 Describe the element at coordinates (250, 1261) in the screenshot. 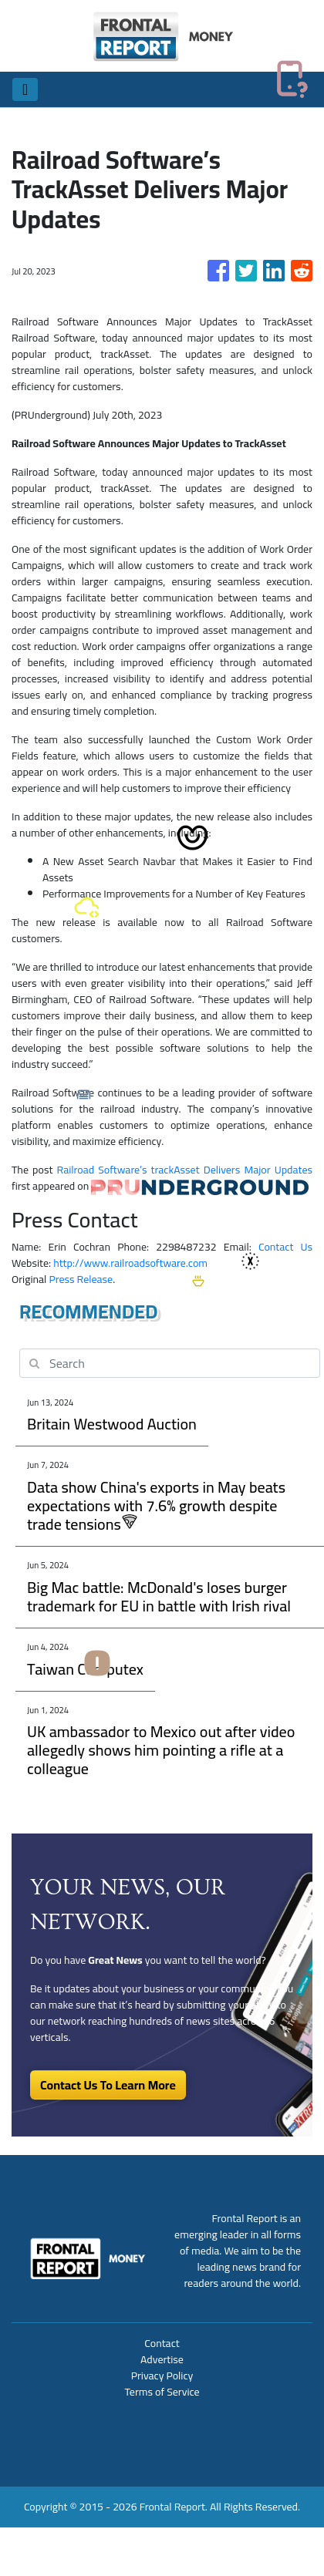

I see `pending or processing cancellation` at that location.